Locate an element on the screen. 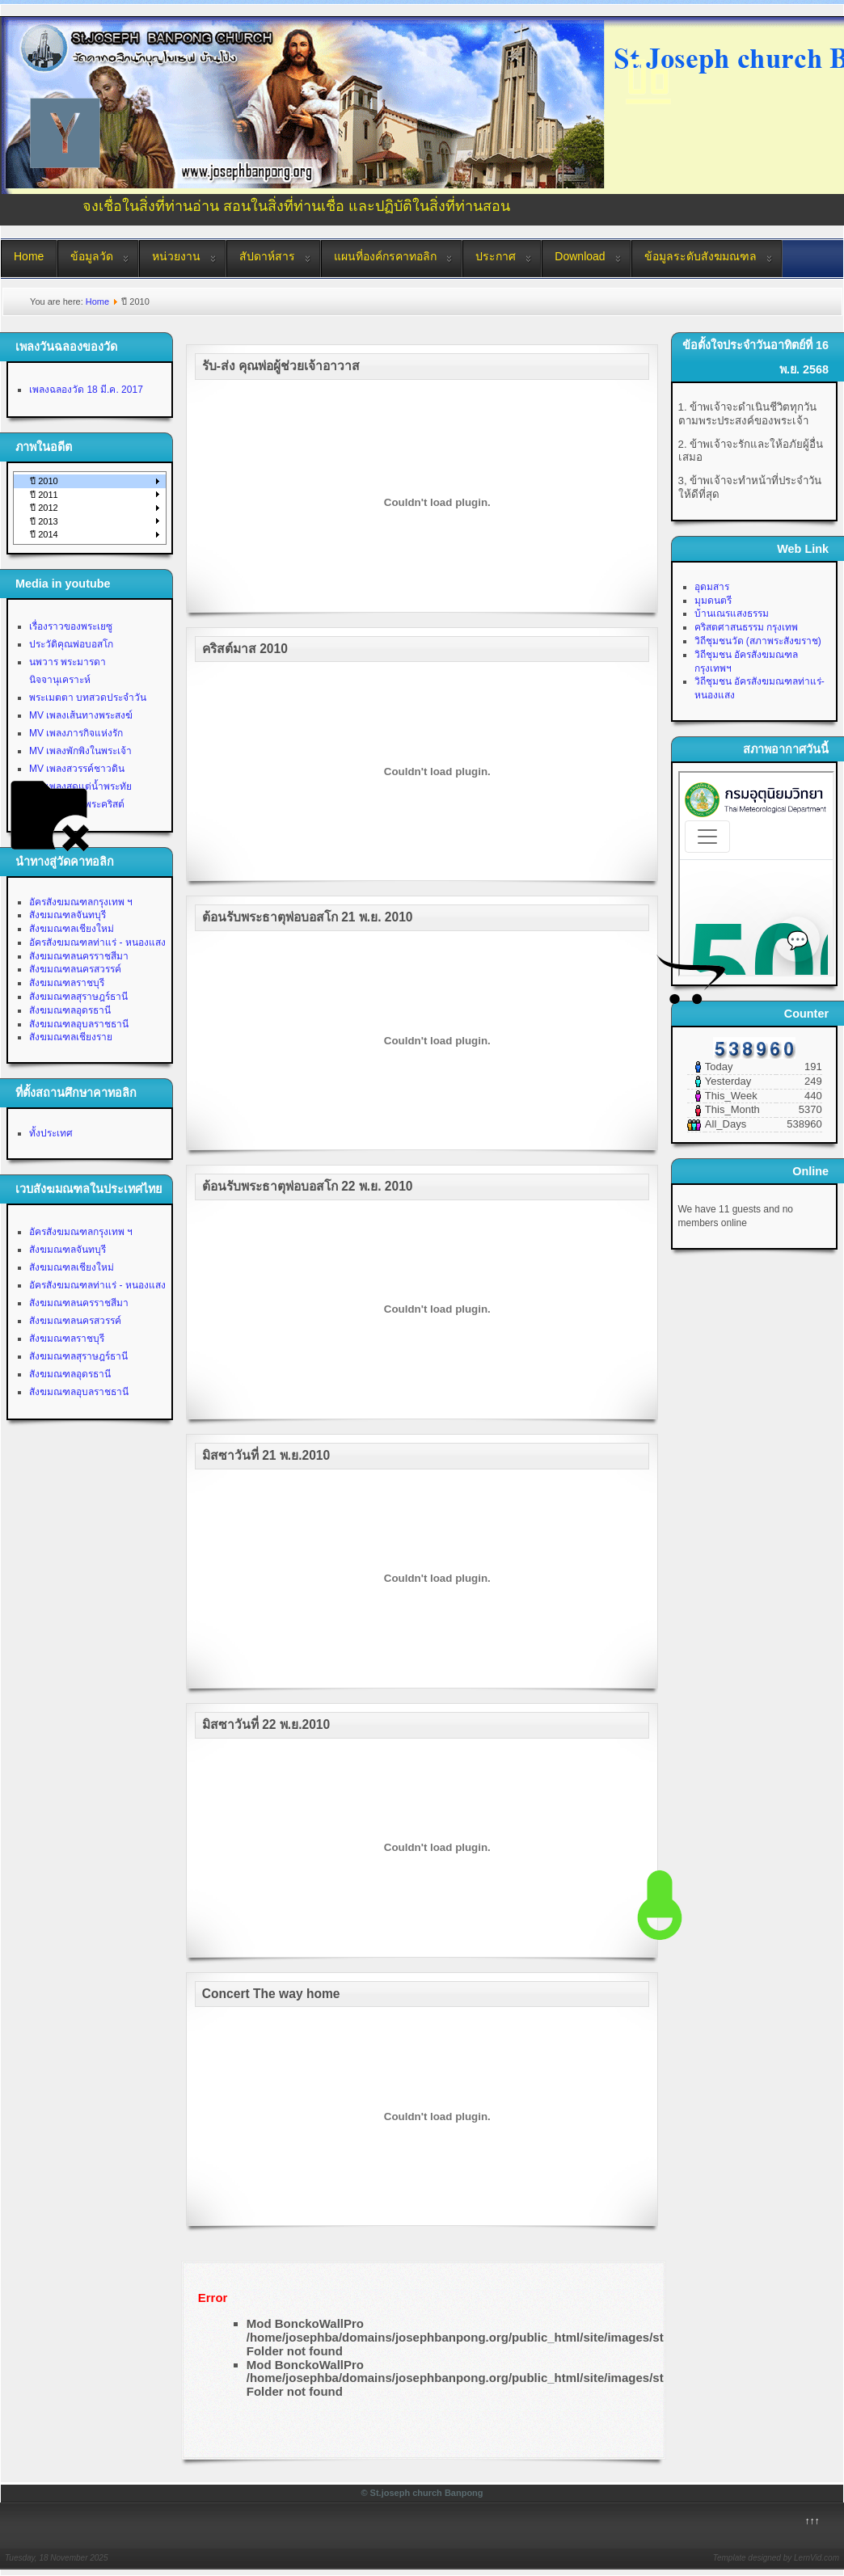 The height and width of the screenshot is (2576, 844). align items to the bottom of a container is located at coordinates (648, 82).